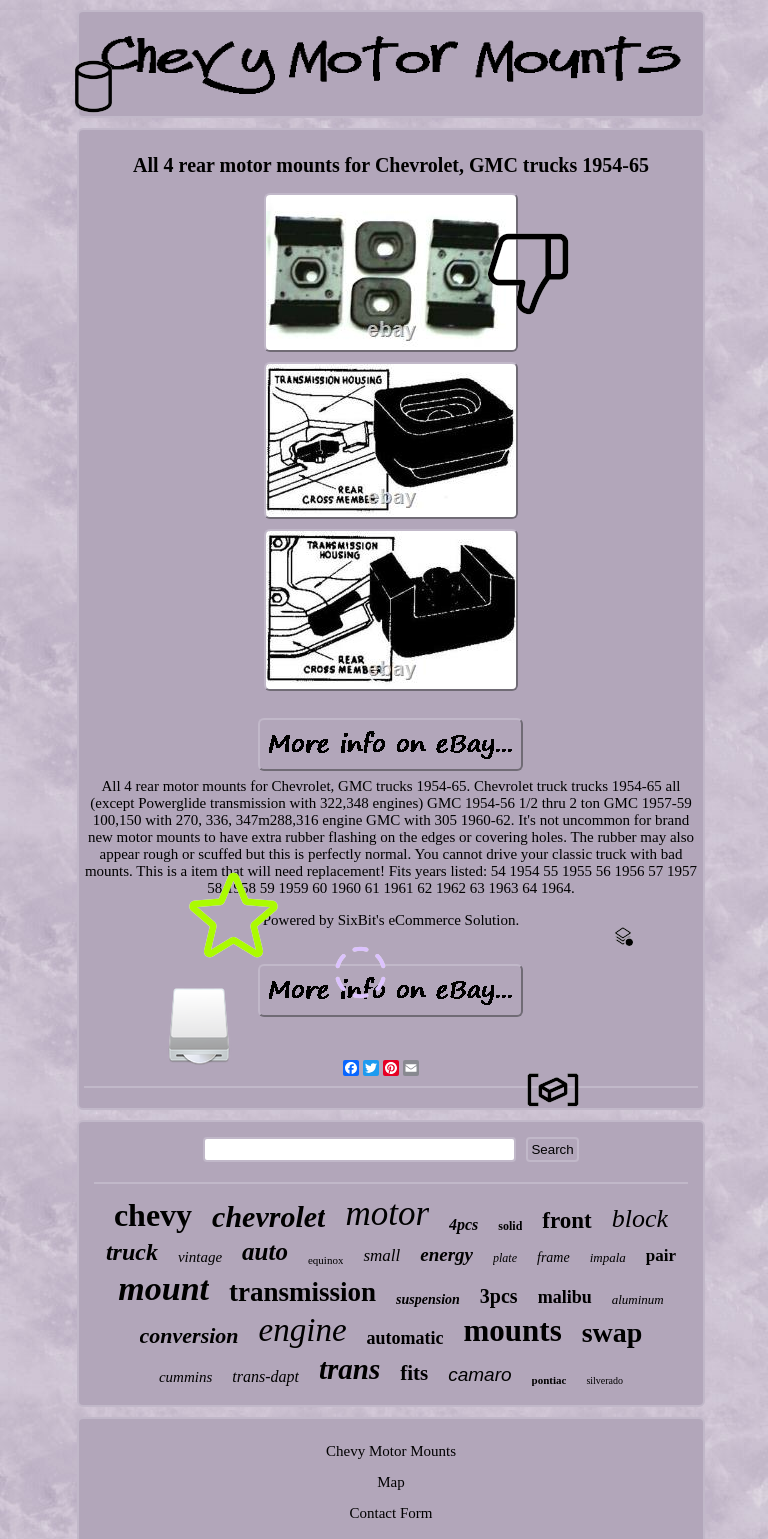 This screenshot has height=1539, width=768. I want to click on layers with unread notification or update available, so click(623, 936).